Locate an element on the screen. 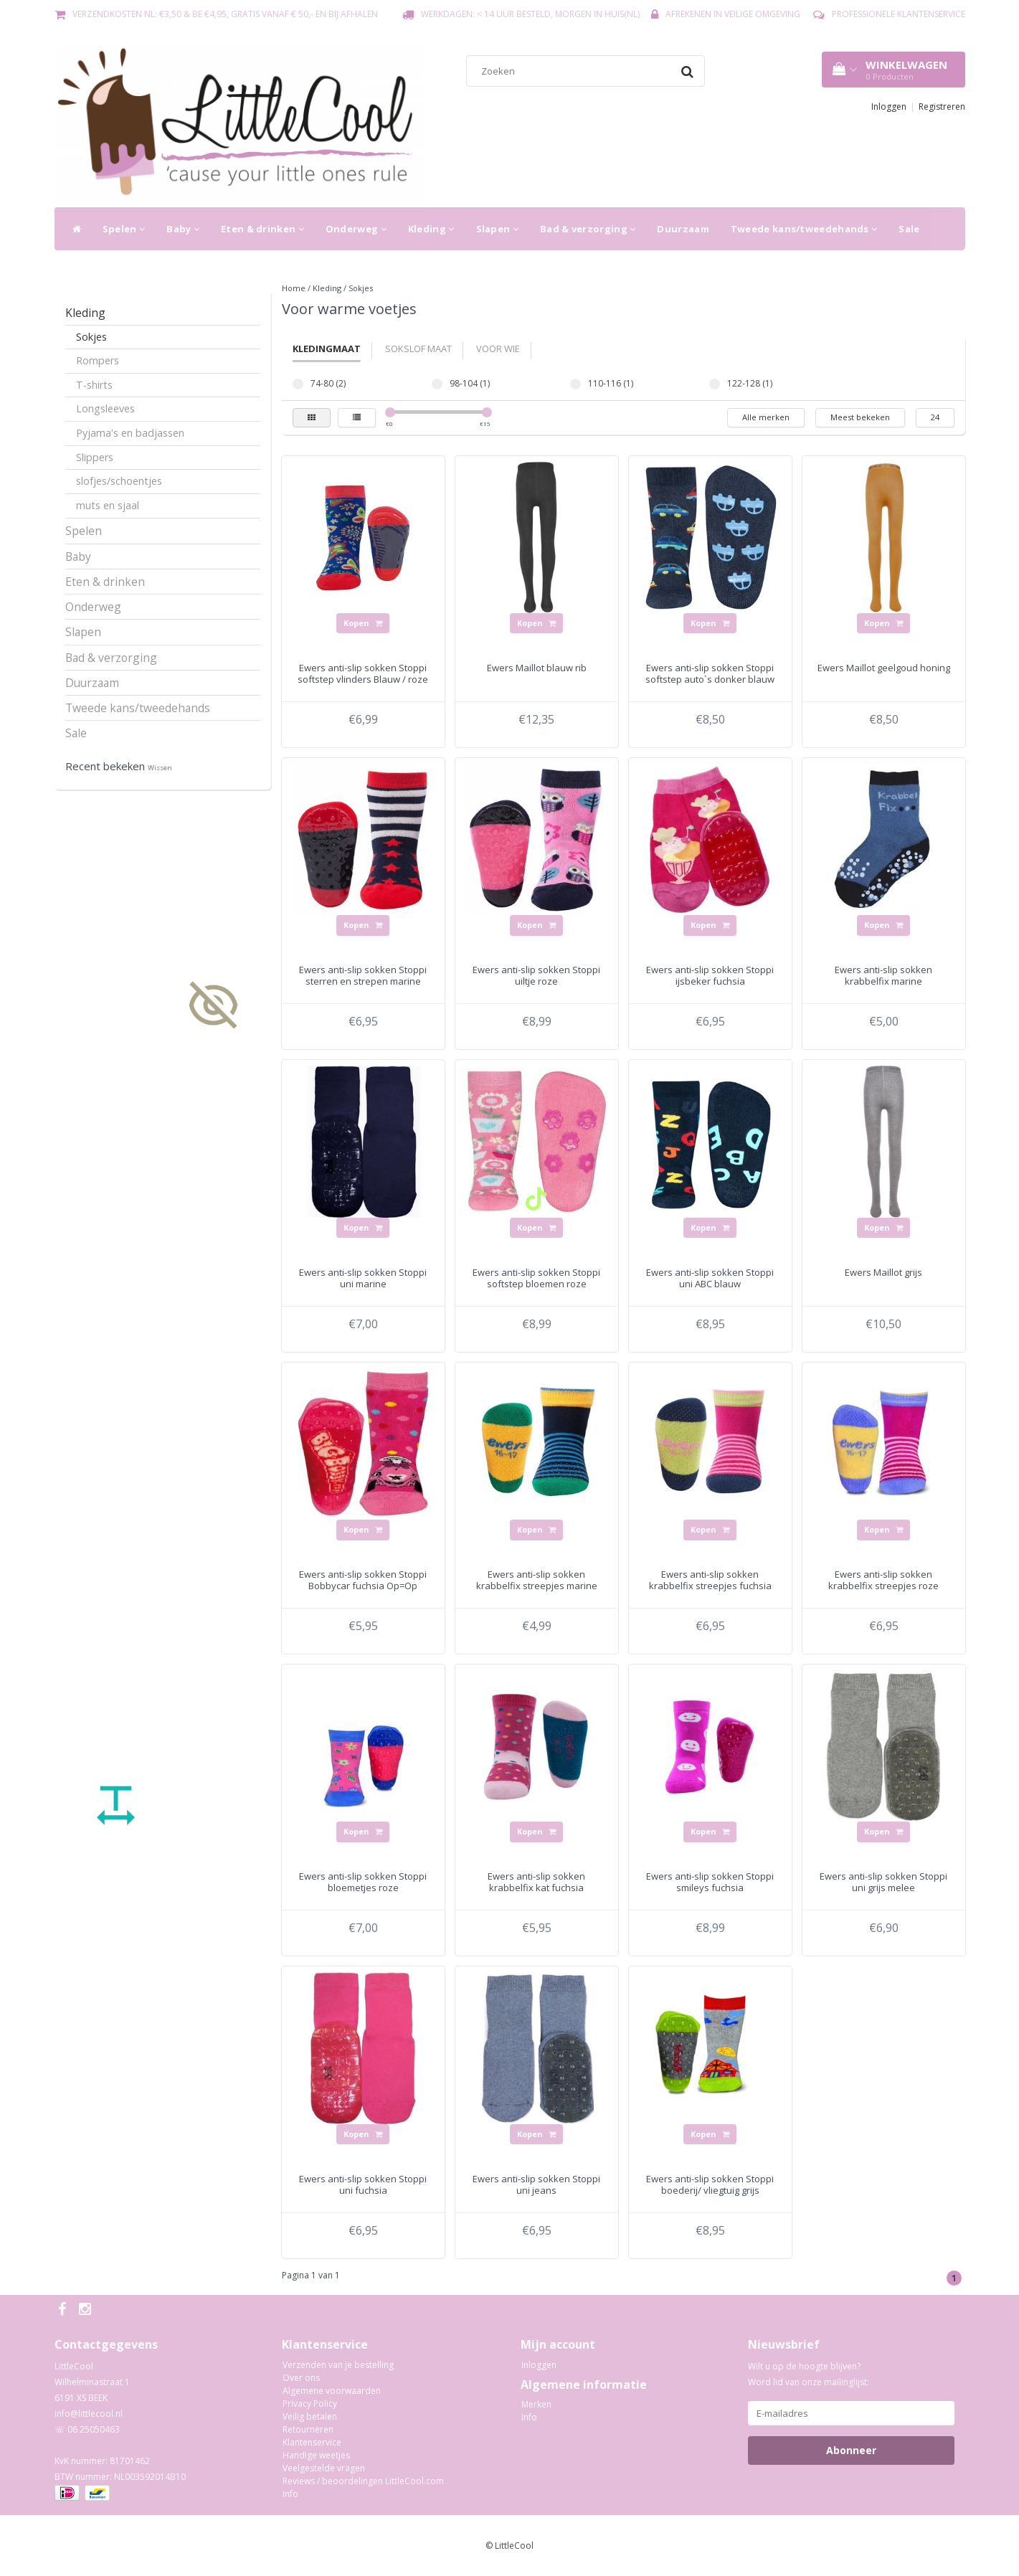 The image size is (1019, 2576). adjust horizontal text spacing or letter tracking is located at coordinates (115, 1804).